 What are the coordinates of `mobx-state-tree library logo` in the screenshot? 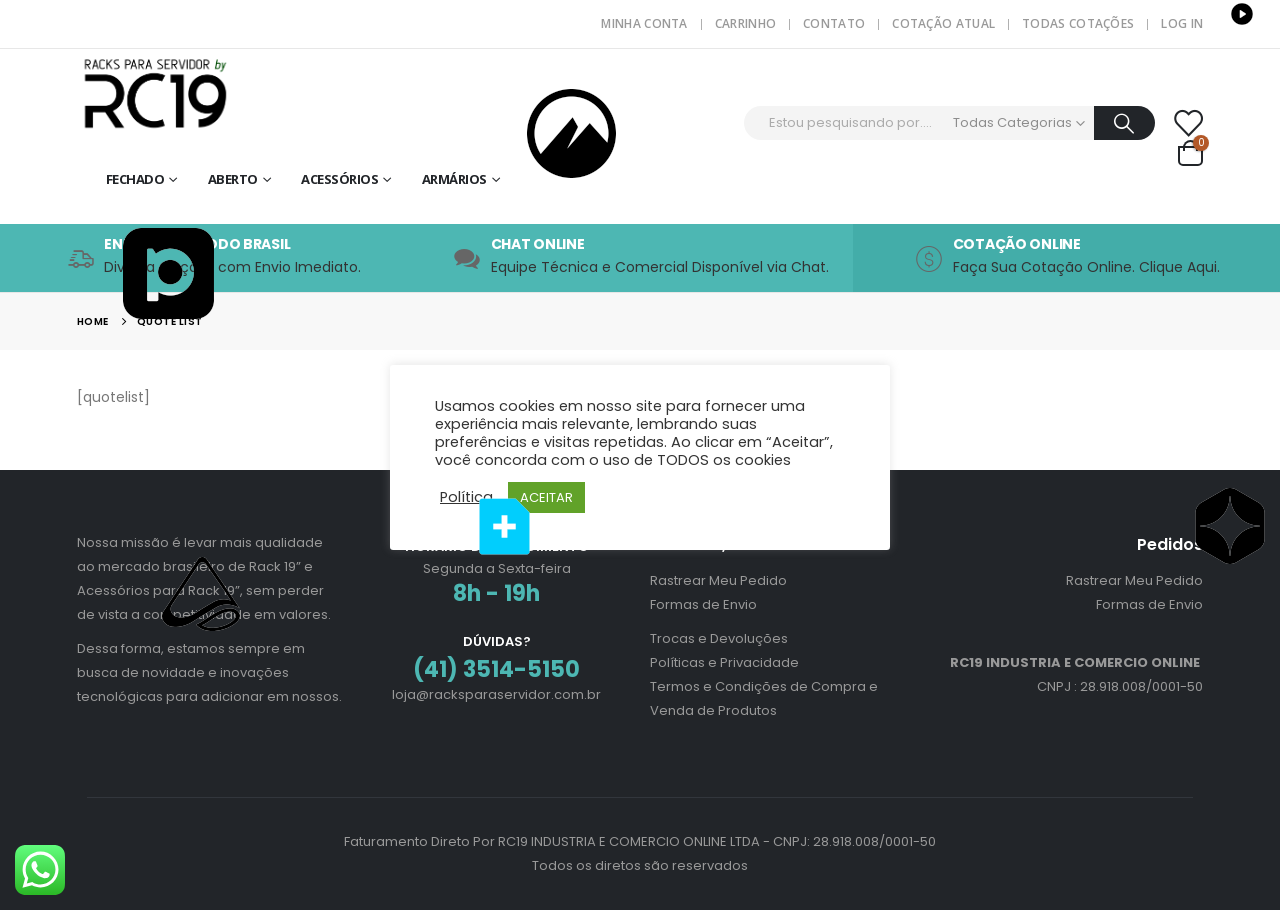 It's located at (201, 594).